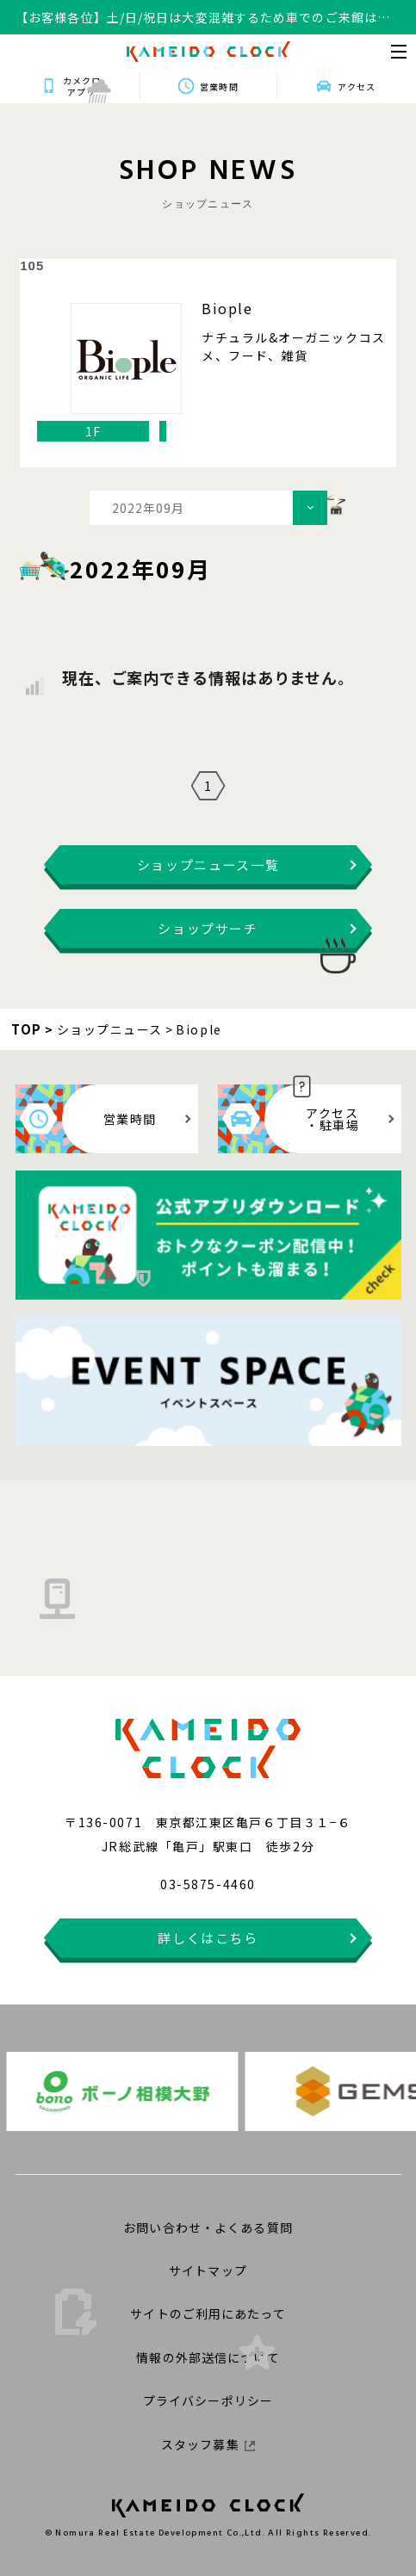 This screenshot has width=416, height=2576. What do you see at coordinates (301, 1085) in the screenshot?
I see `access help documentation` at bounding box center [301, 1085].